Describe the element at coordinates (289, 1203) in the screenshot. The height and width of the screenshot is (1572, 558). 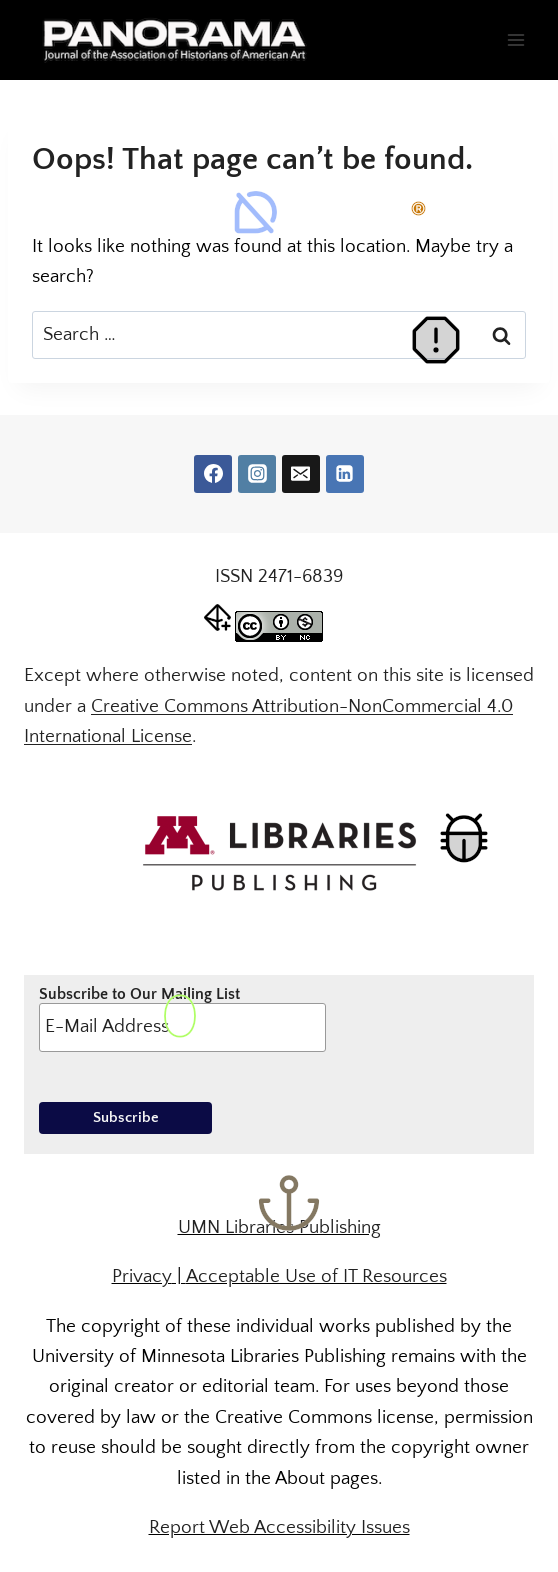
I see `anchor link to a fixed section on a page` at that location.